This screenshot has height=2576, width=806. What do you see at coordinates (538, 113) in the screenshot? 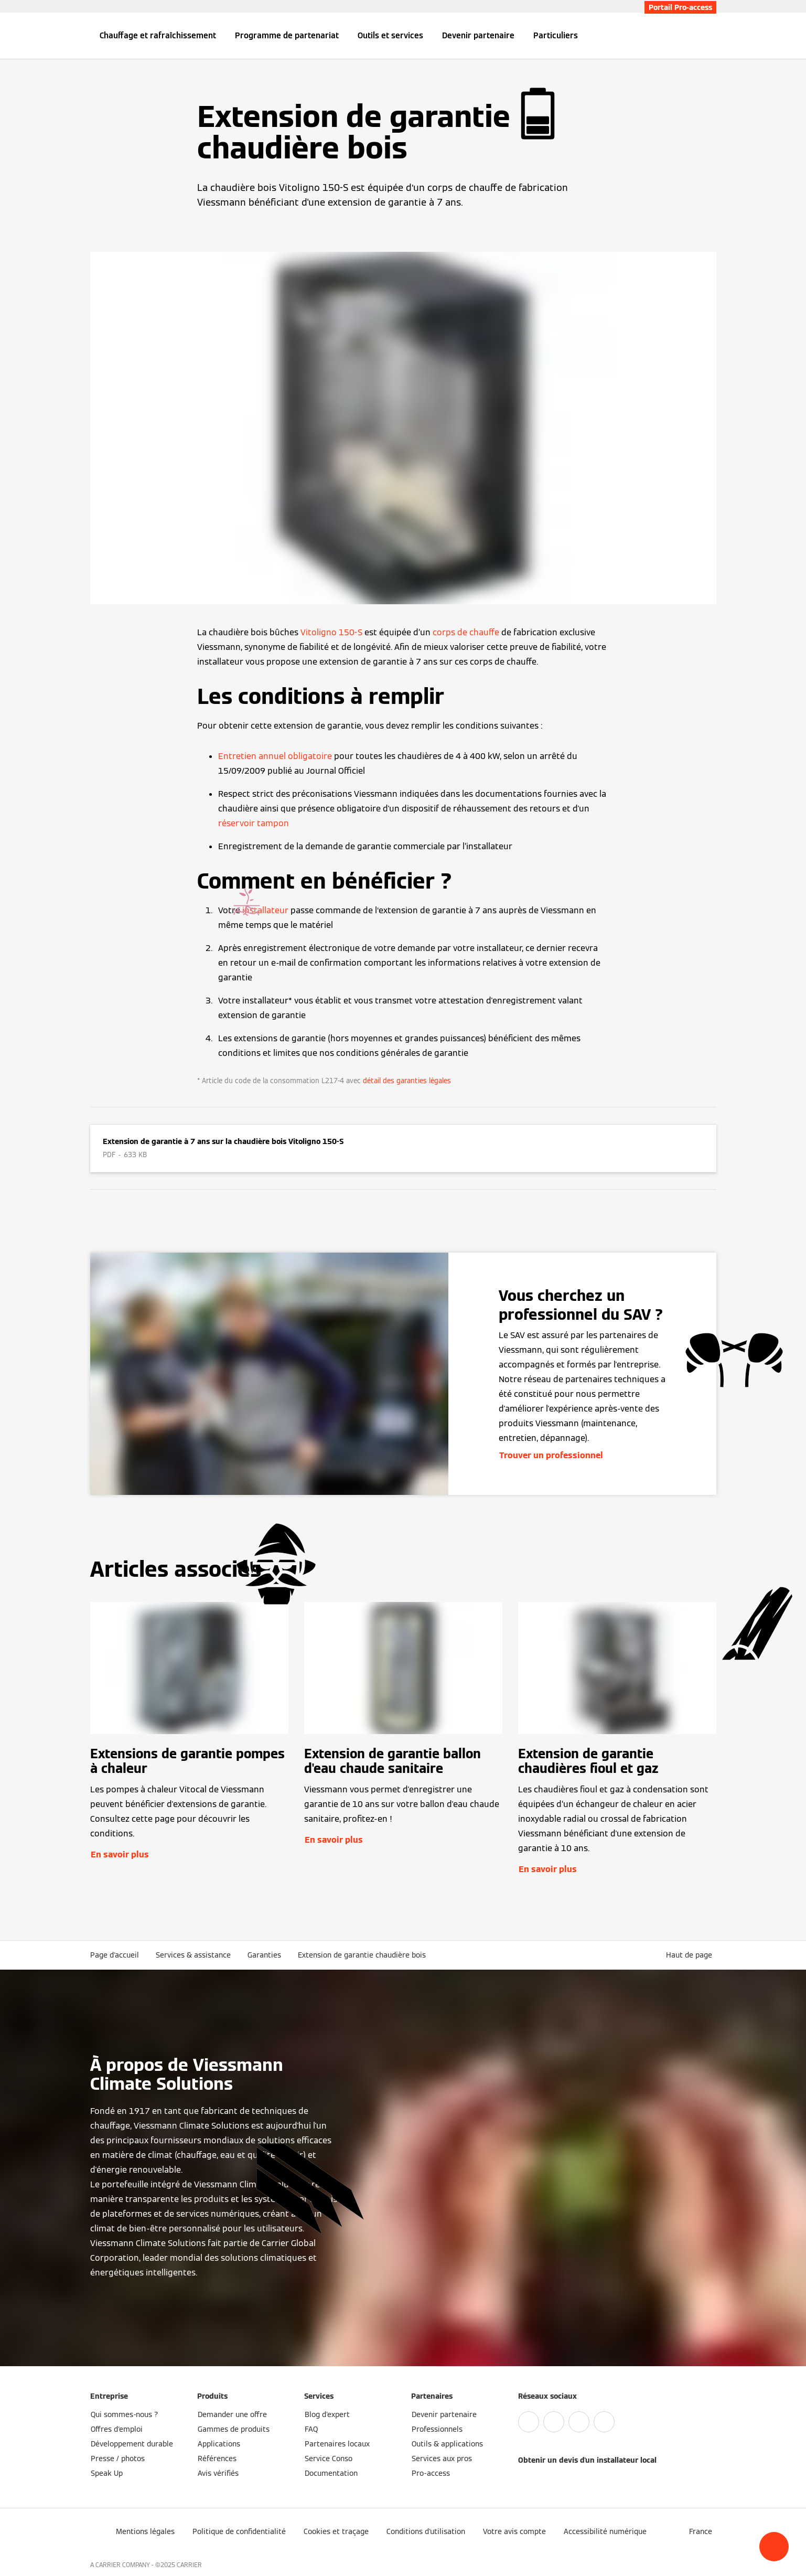
I see `indicates battery at 50% charge` at bounding box center [538, 113].